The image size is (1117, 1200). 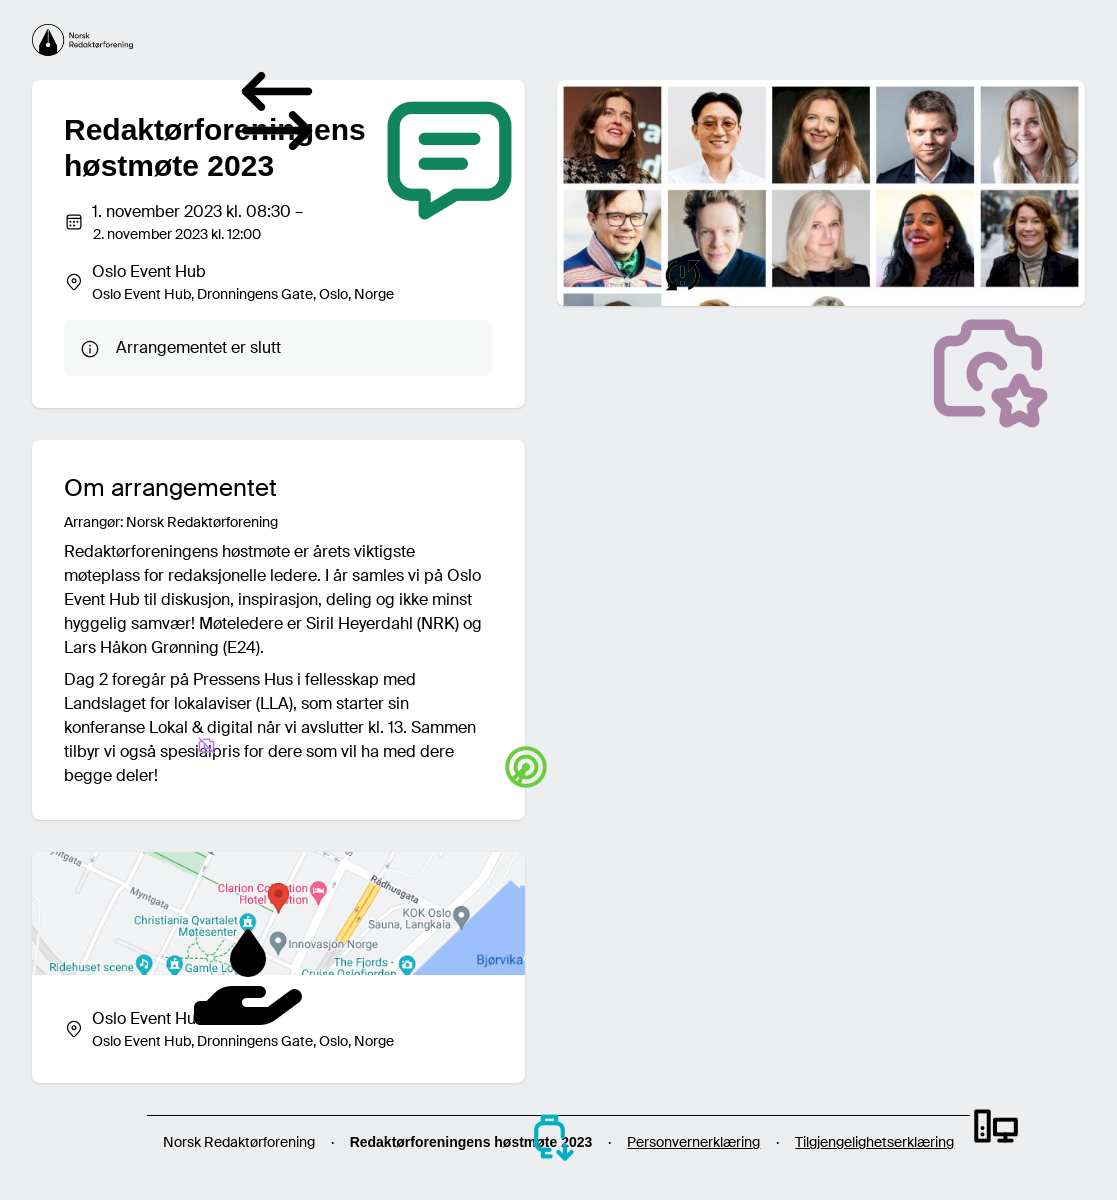 I want to click on download to smartwatch, so click(x=549, y=1136).